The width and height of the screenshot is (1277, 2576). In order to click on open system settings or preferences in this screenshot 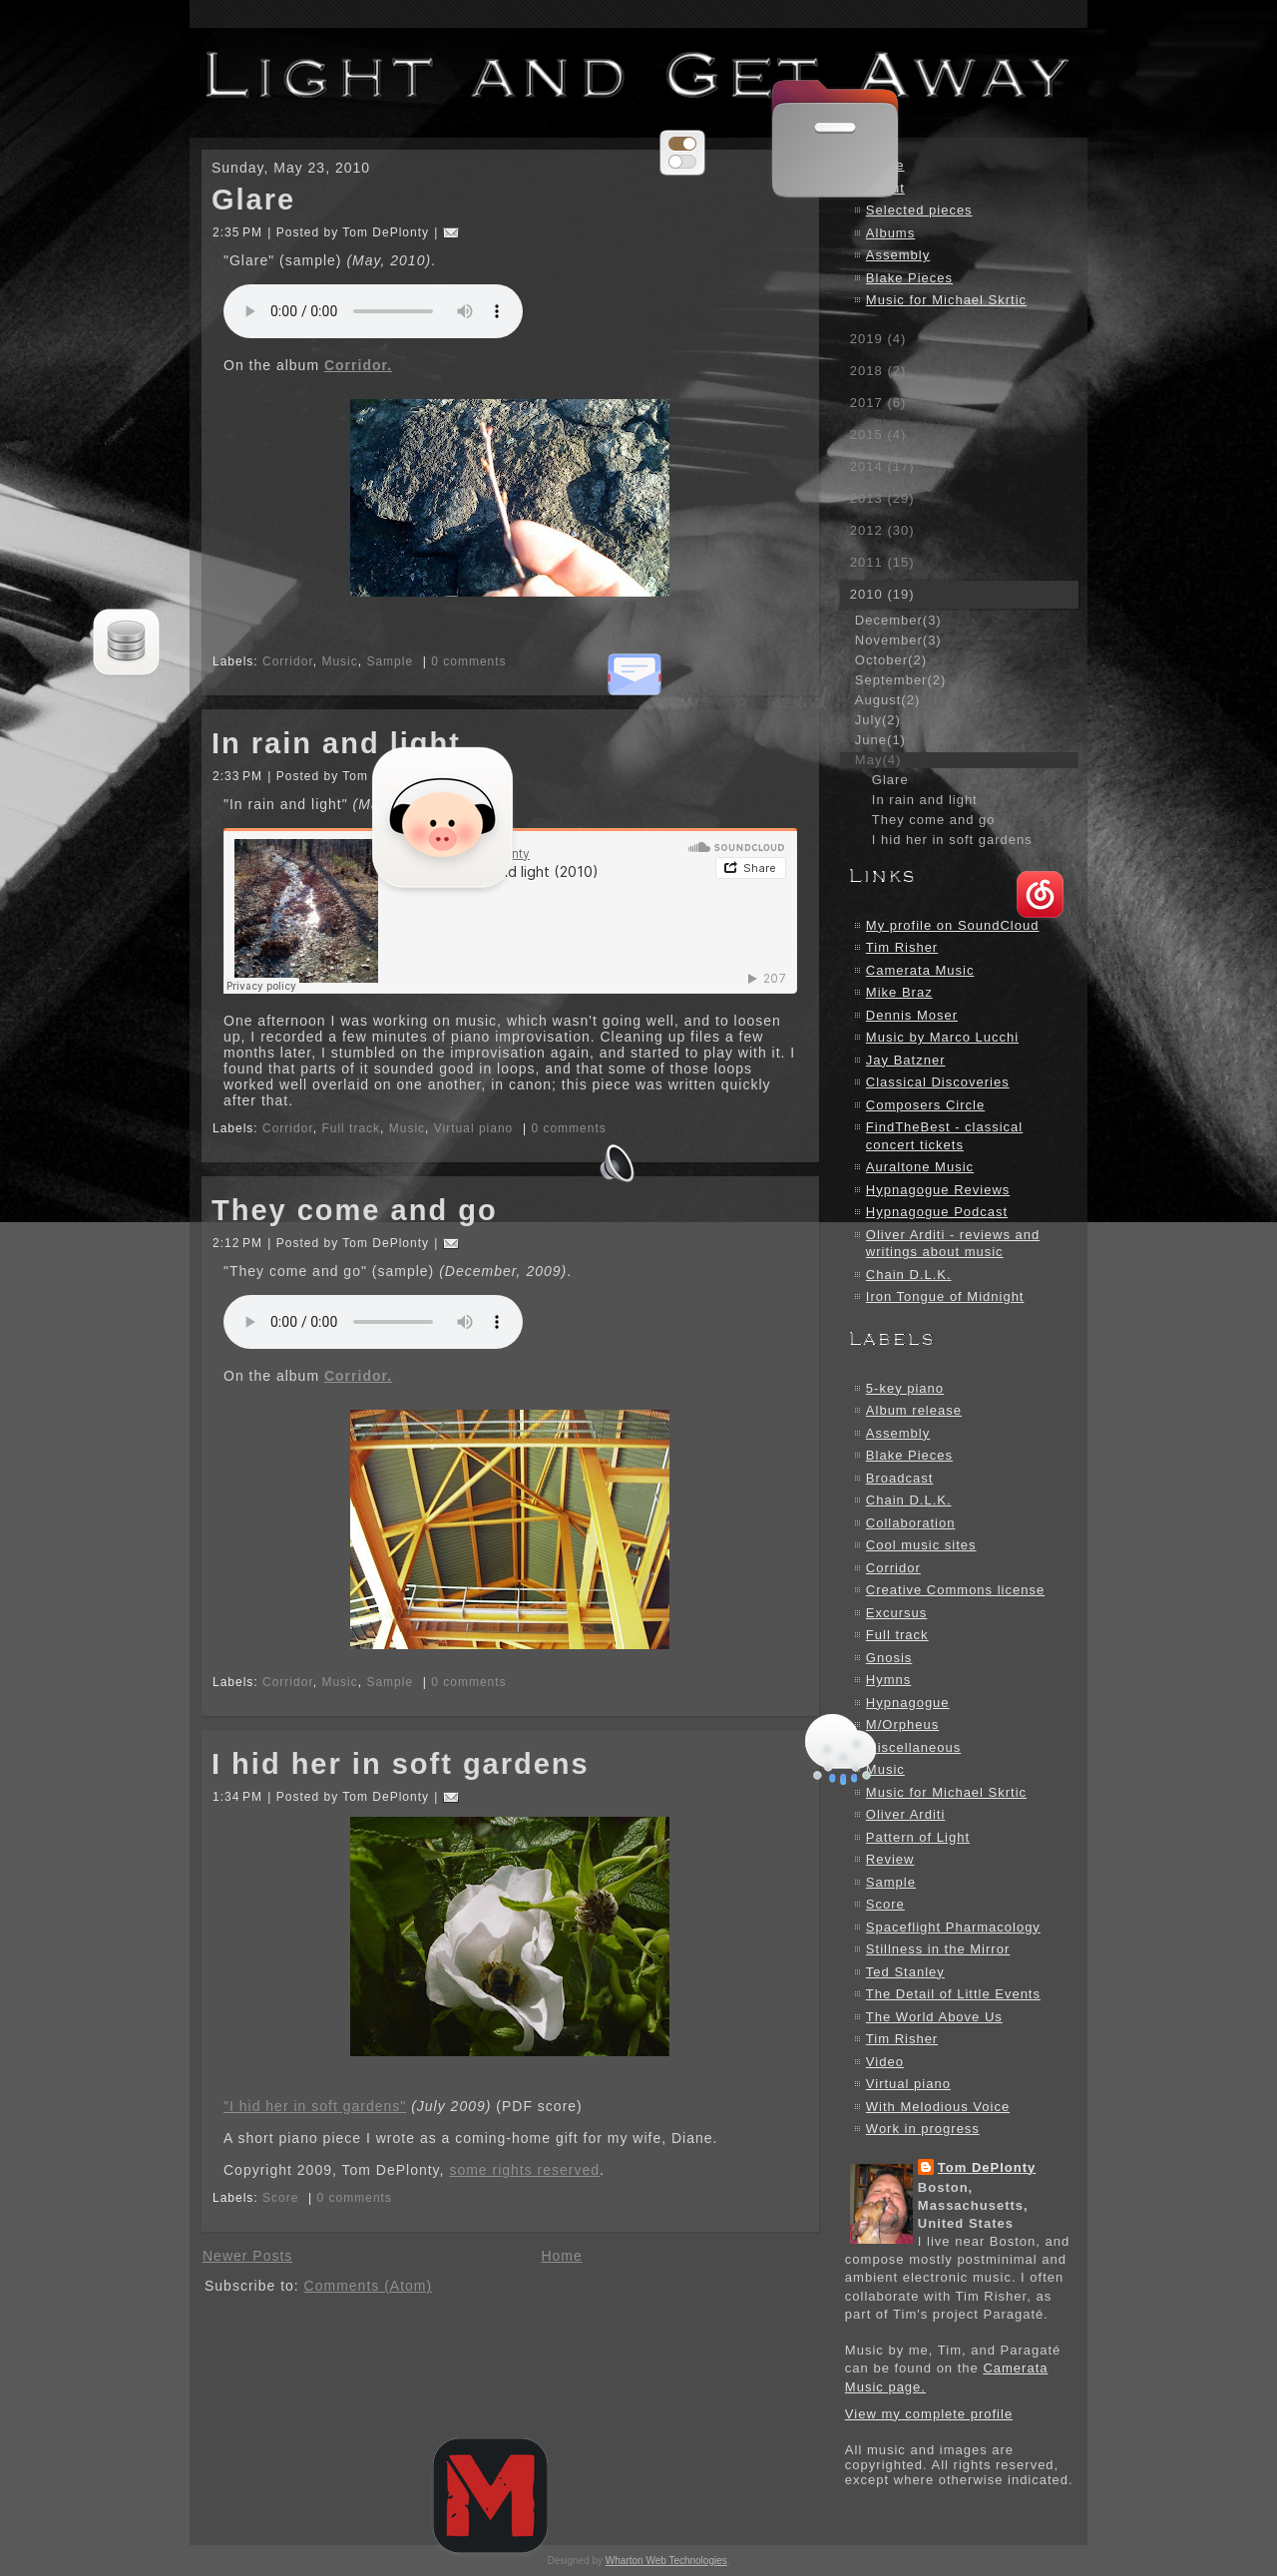, I will do `click(682, 153)`.